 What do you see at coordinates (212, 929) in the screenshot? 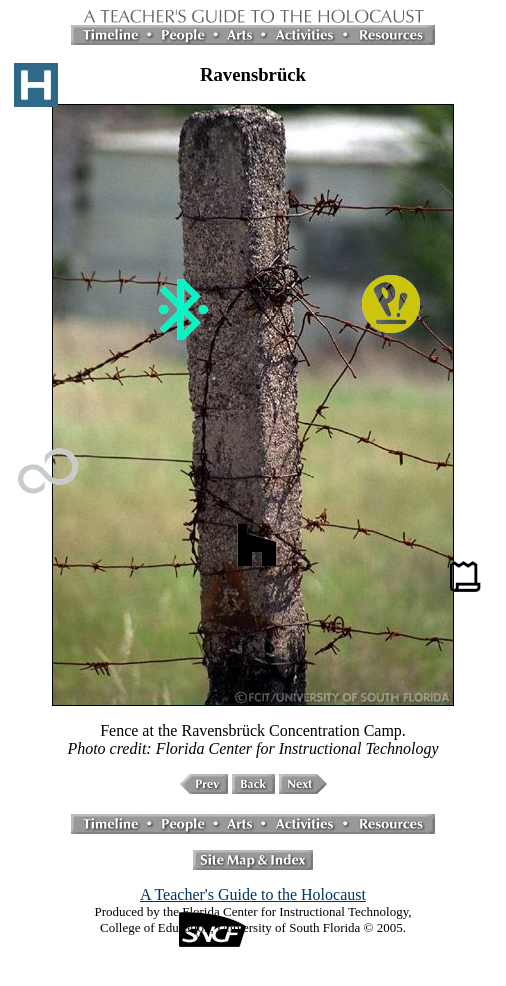
I see `open the SNCF French railway app` at bounding box center [212, 929].